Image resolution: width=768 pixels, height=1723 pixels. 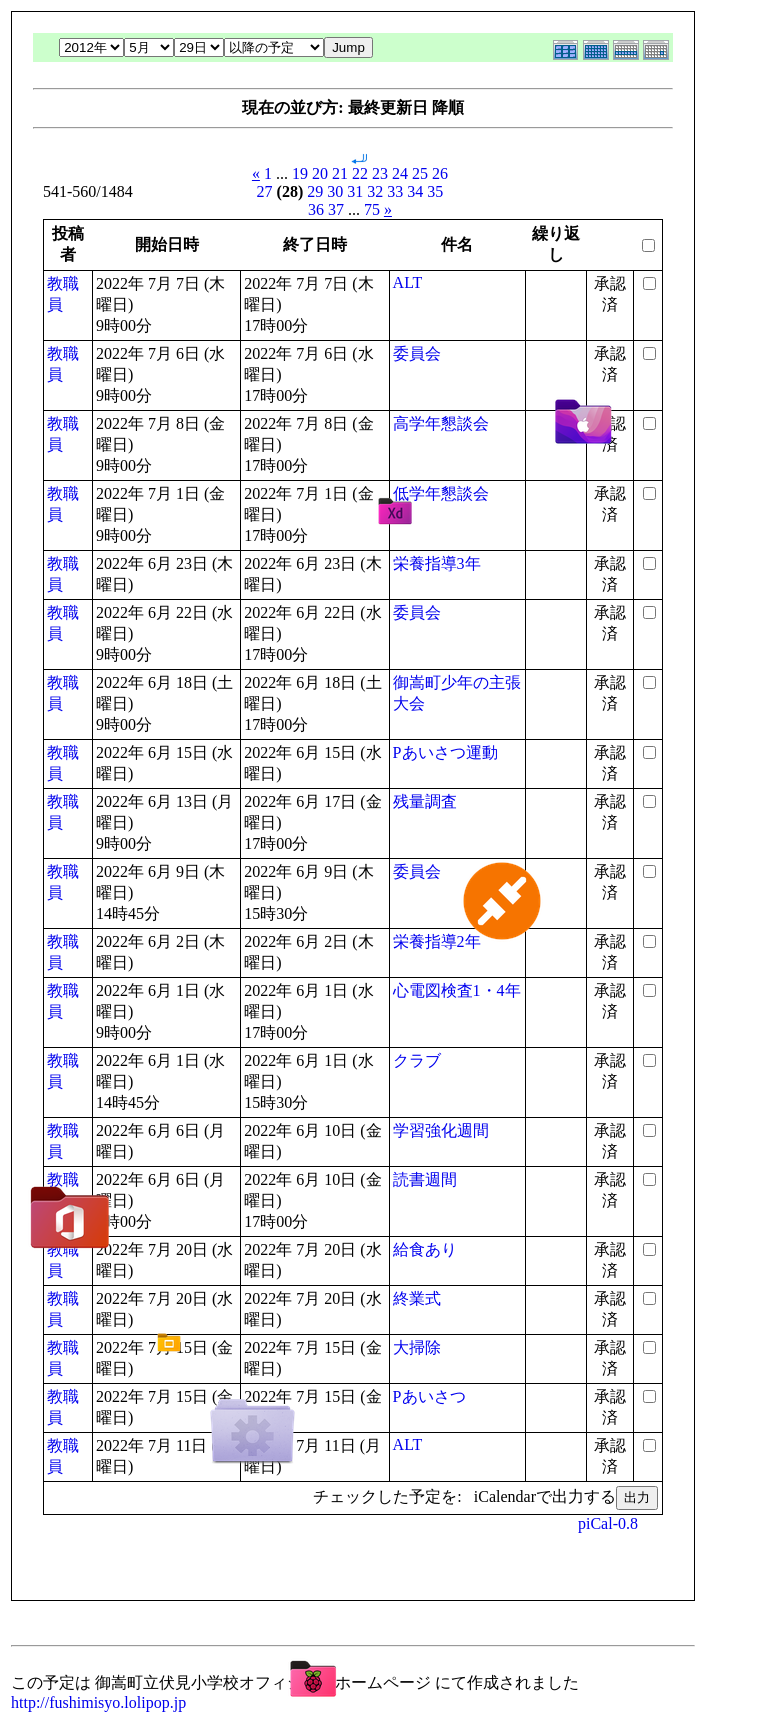 I want to click on indicates a disconnected or unmounted drive, so click(x=502, y=901).